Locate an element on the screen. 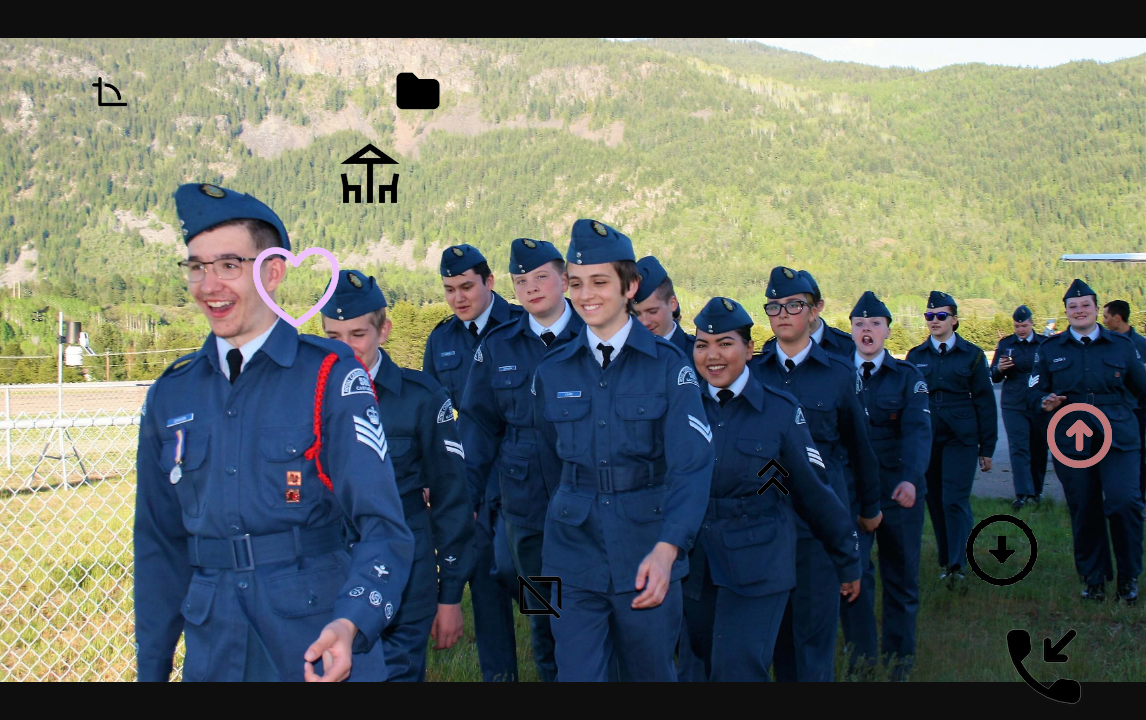  indicates a missed call that needs to be returned is located at coordinates (1043, 666).